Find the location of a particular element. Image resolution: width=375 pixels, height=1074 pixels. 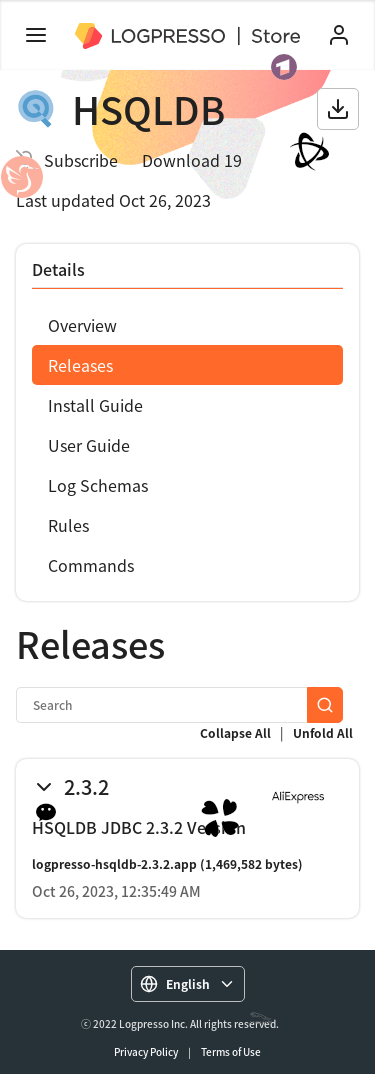

launch Battle.net gaming client is located at coordinates (309, 151).